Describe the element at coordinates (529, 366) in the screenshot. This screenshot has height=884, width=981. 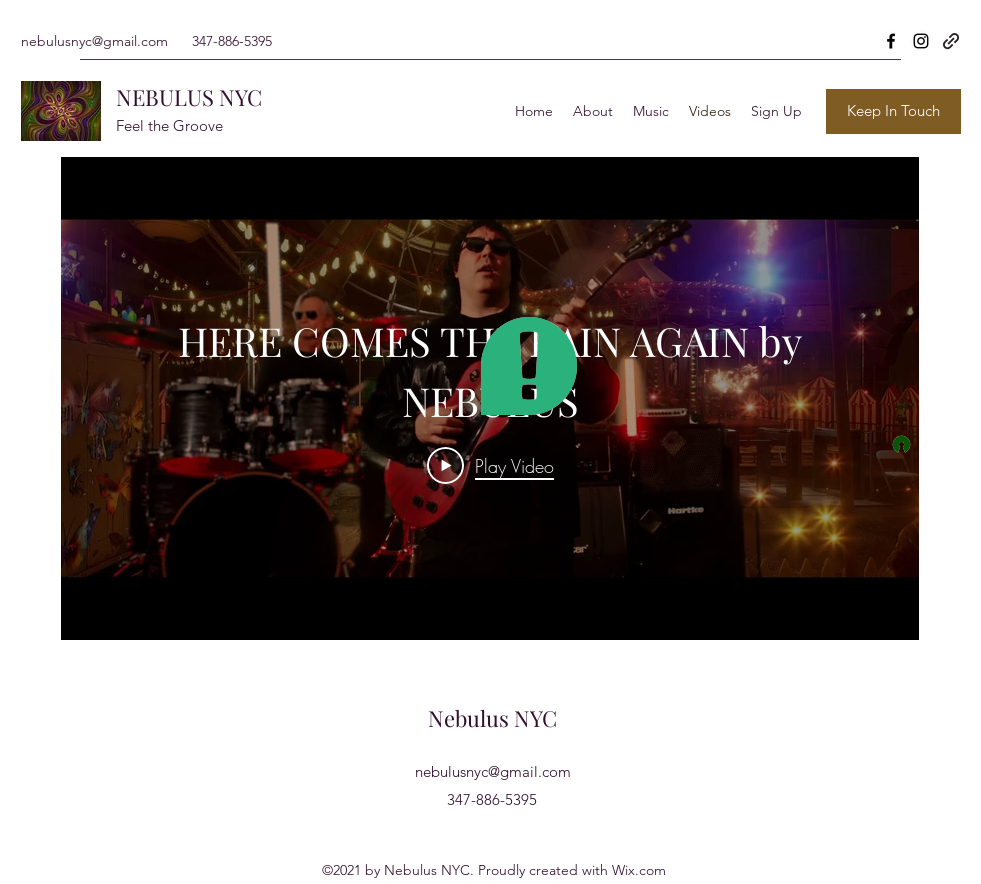
I see `check service outage status on Downdetector` at that location.